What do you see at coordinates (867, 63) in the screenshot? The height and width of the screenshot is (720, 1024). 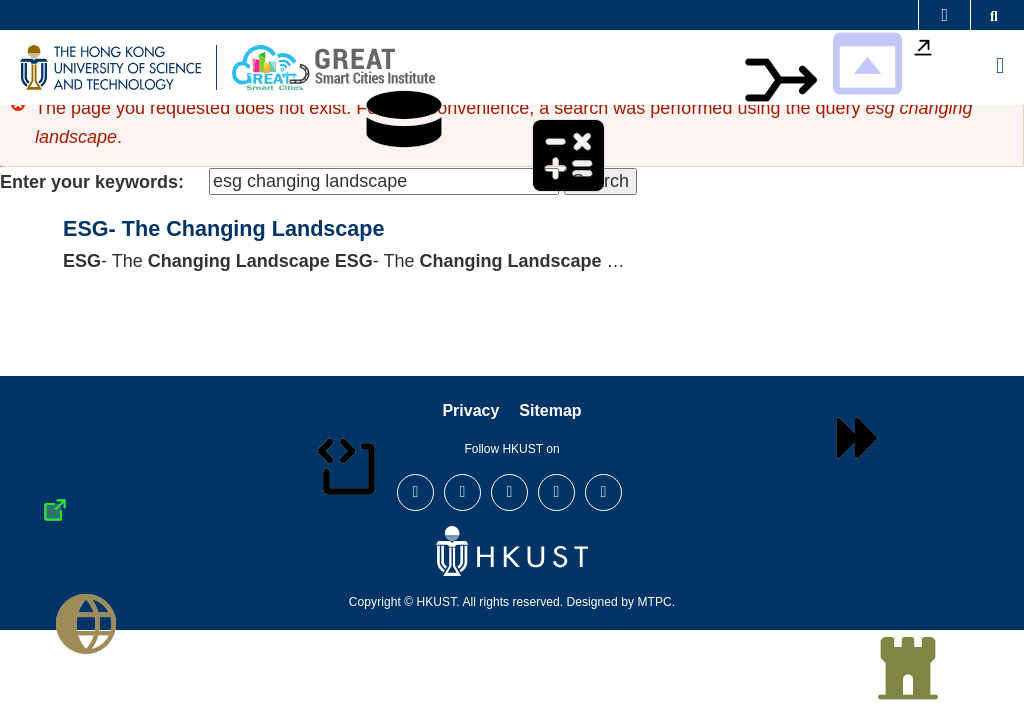 I see `maximize or expand the current window` at bounding box center [867, 63].